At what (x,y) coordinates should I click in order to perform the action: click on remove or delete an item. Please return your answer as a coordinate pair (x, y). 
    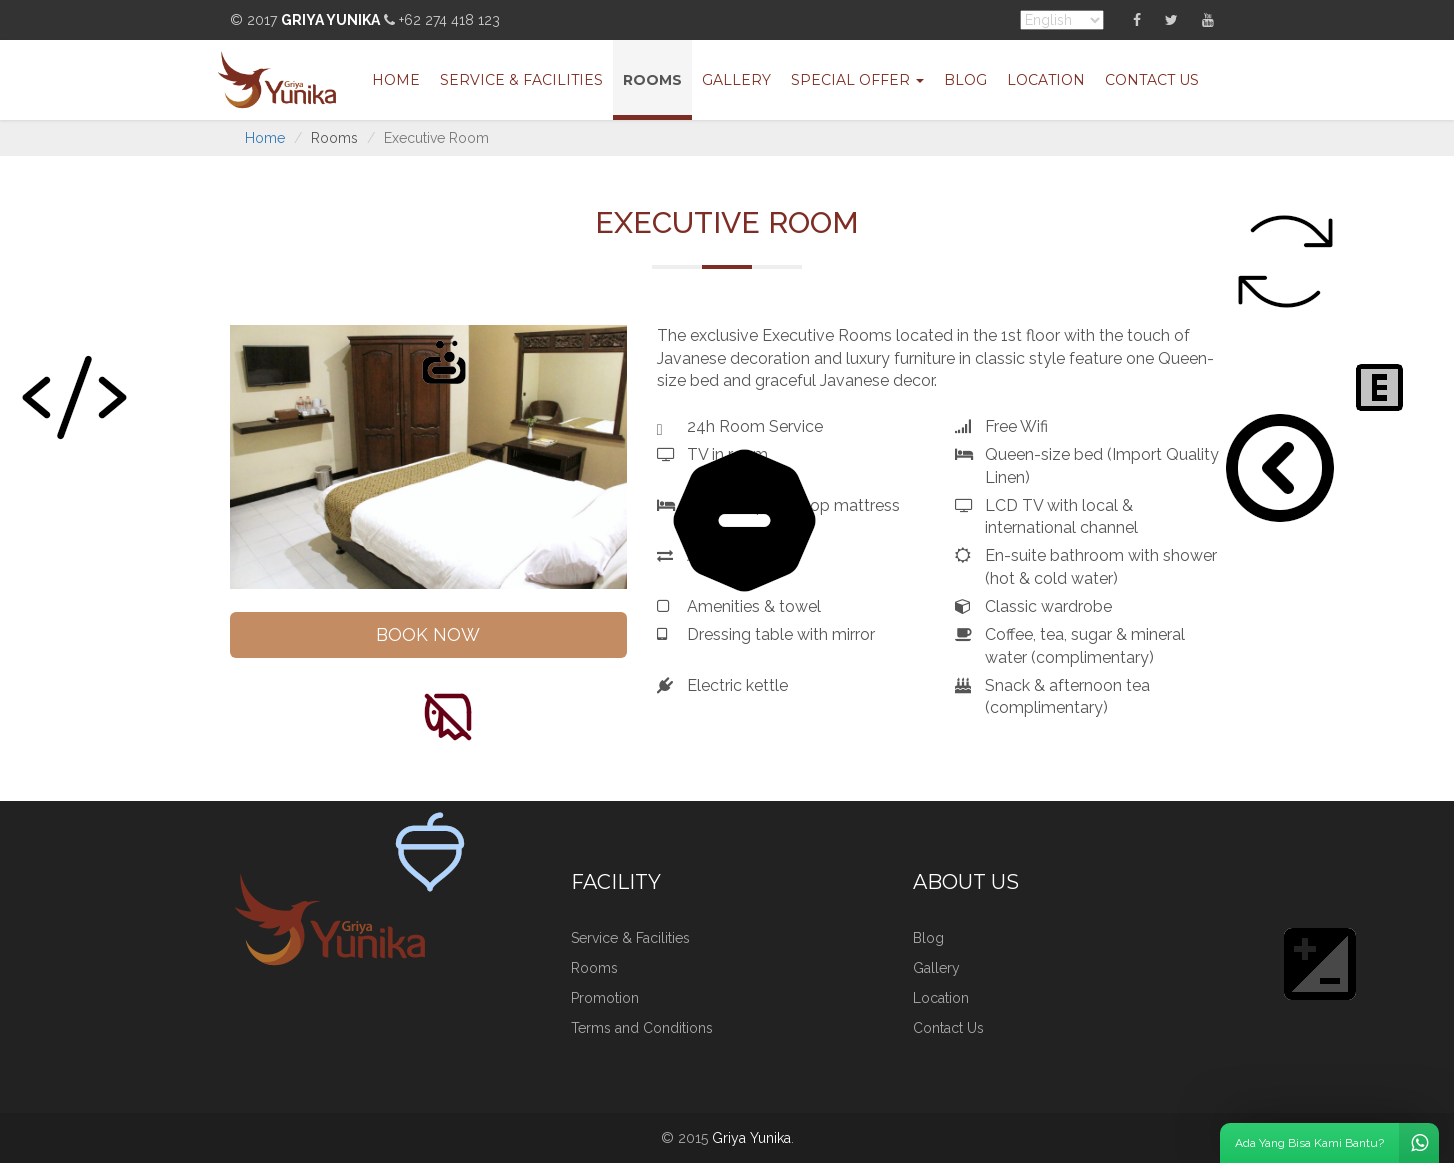
    Looking at the image, I should click on (744, 520).